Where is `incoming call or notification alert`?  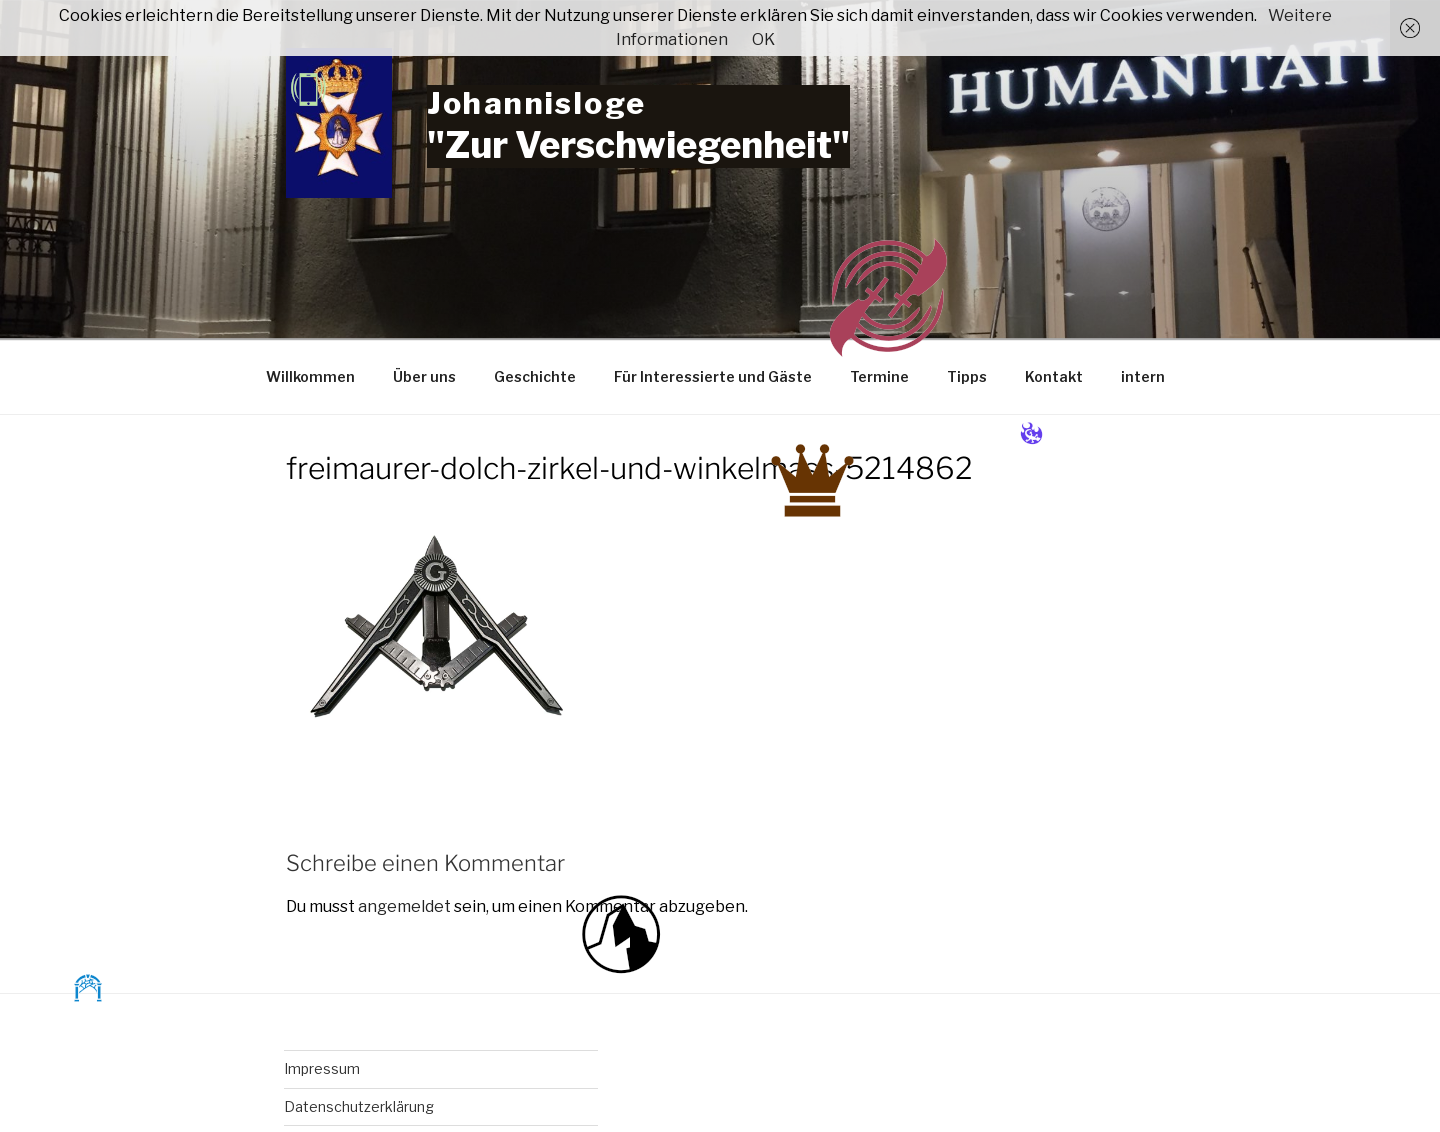 incoming call or notification alert is located at coordinates (308, 89).